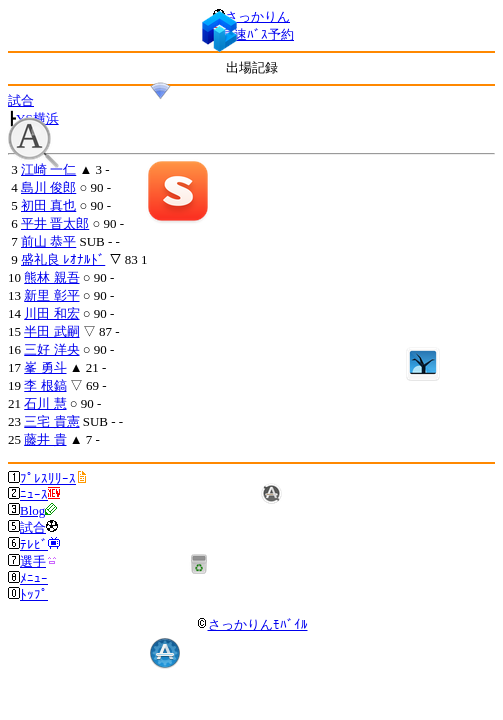 This screenshot has height=720, width=503. Describe the element at coordinates (271, 493) in the screenshot. I see `check for available software updates` at that location.